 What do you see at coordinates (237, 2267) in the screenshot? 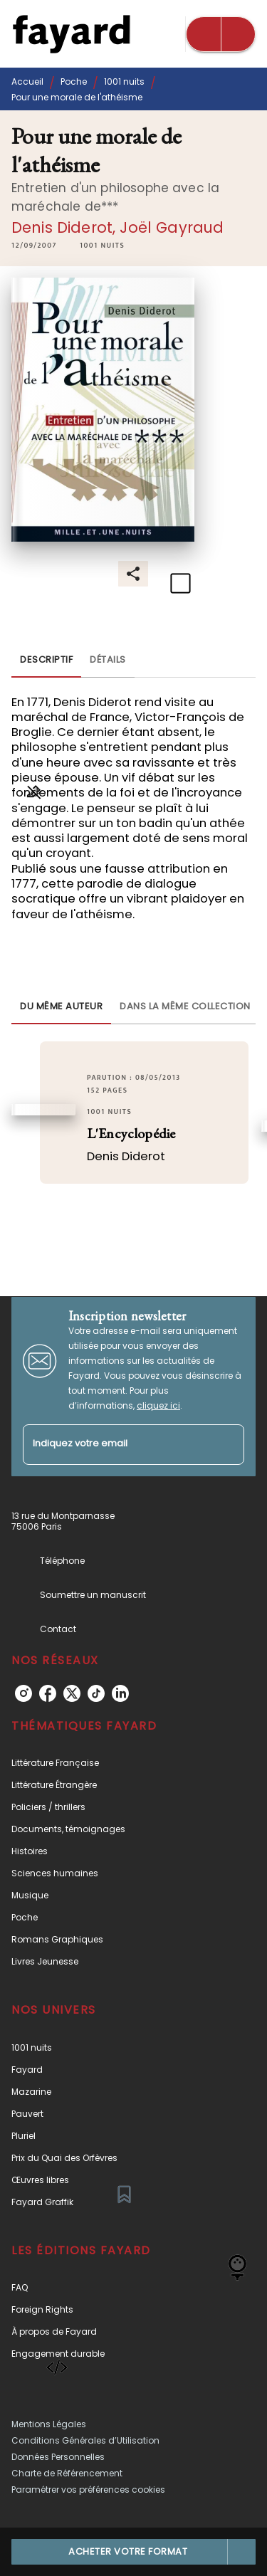
I see `access golf sports content or scores` at bounding box center [237, 2267].